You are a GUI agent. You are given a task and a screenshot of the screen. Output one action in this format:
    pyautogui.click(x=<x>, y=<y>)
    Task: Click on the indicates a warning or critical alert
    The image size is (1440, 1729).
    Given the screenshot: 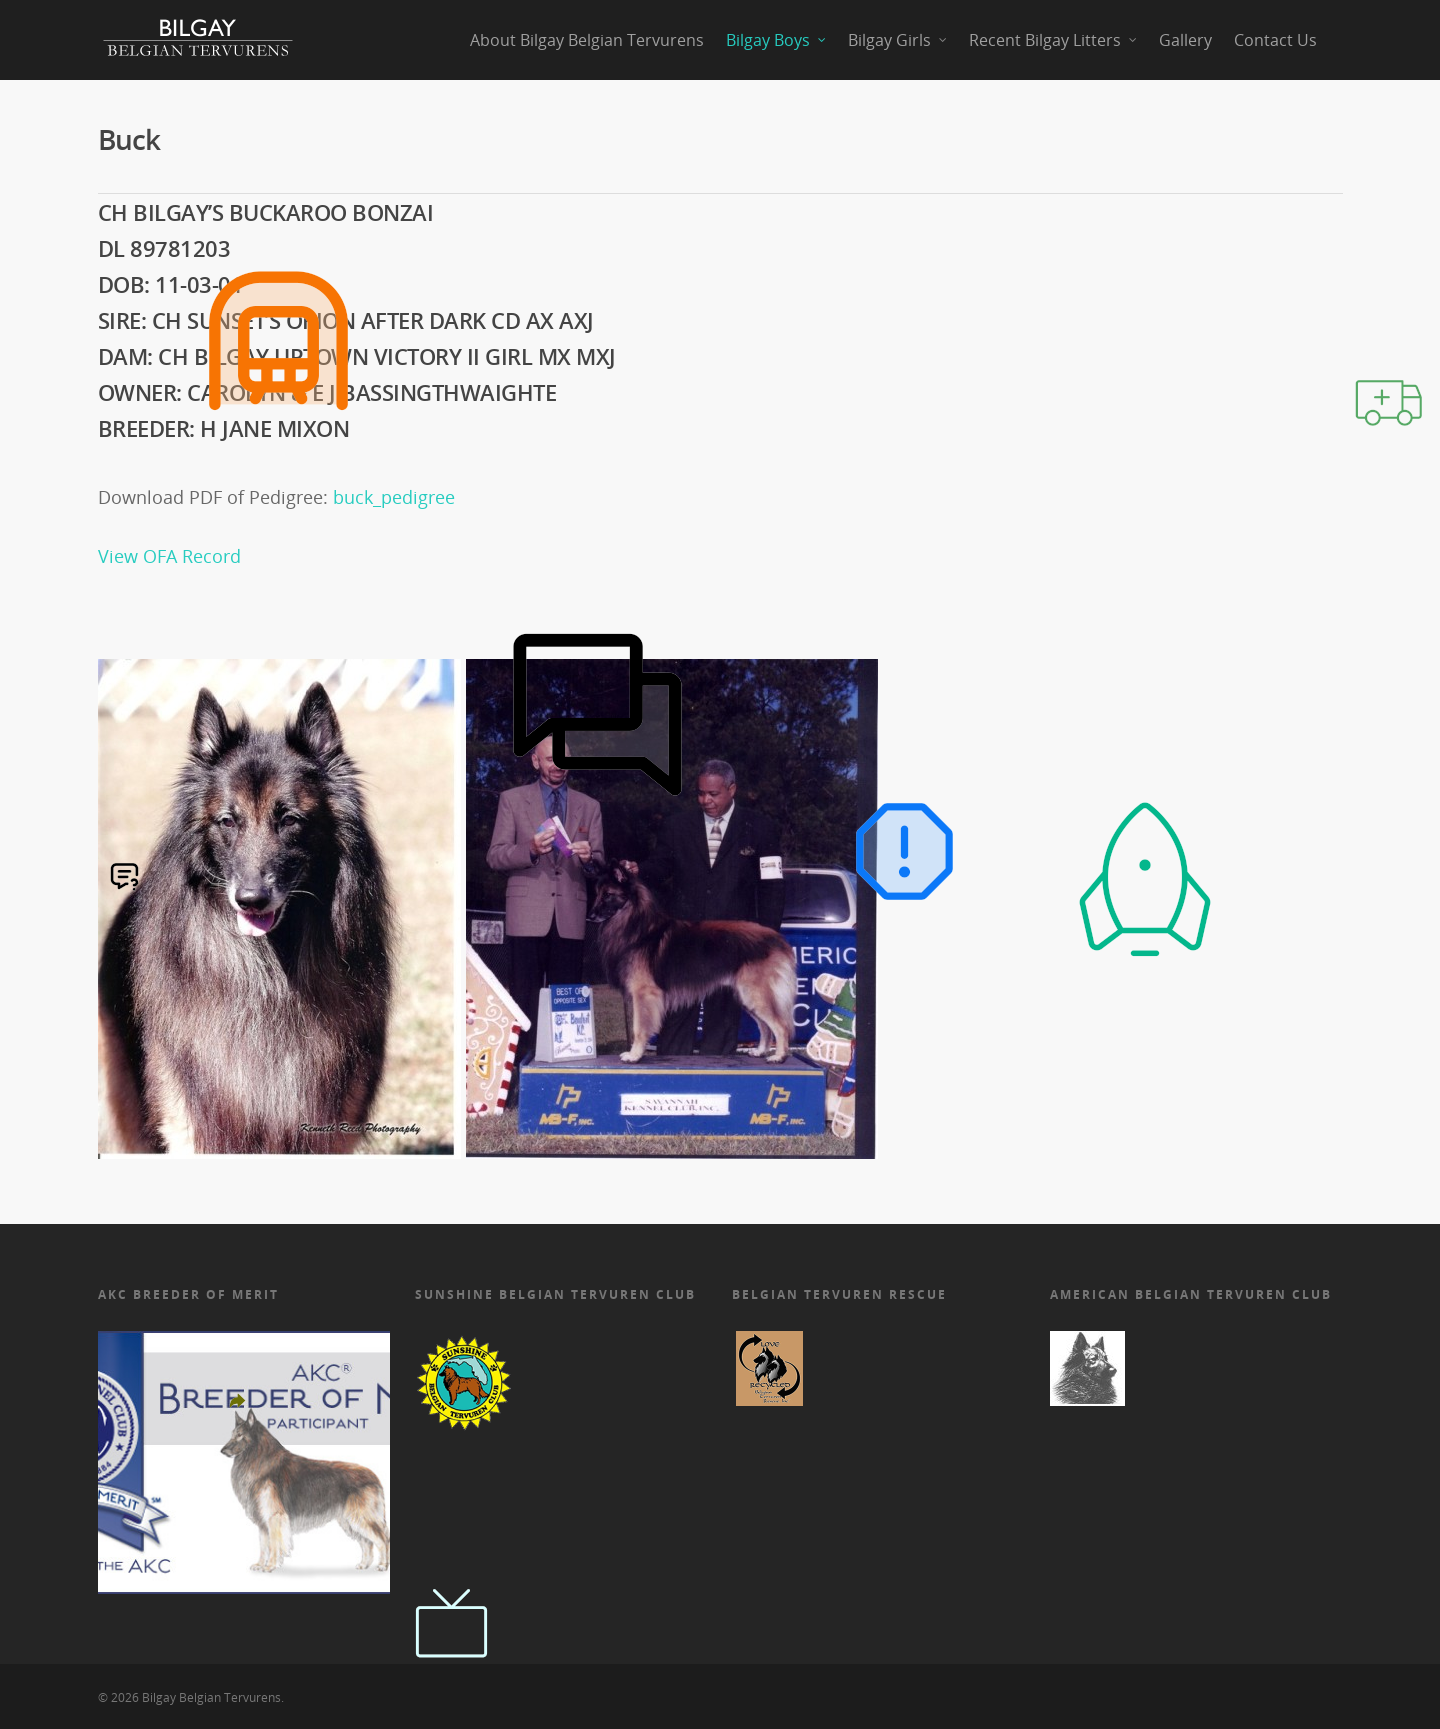 What is the action you would take?
    pyautogui.click(x=904, y=851)
    